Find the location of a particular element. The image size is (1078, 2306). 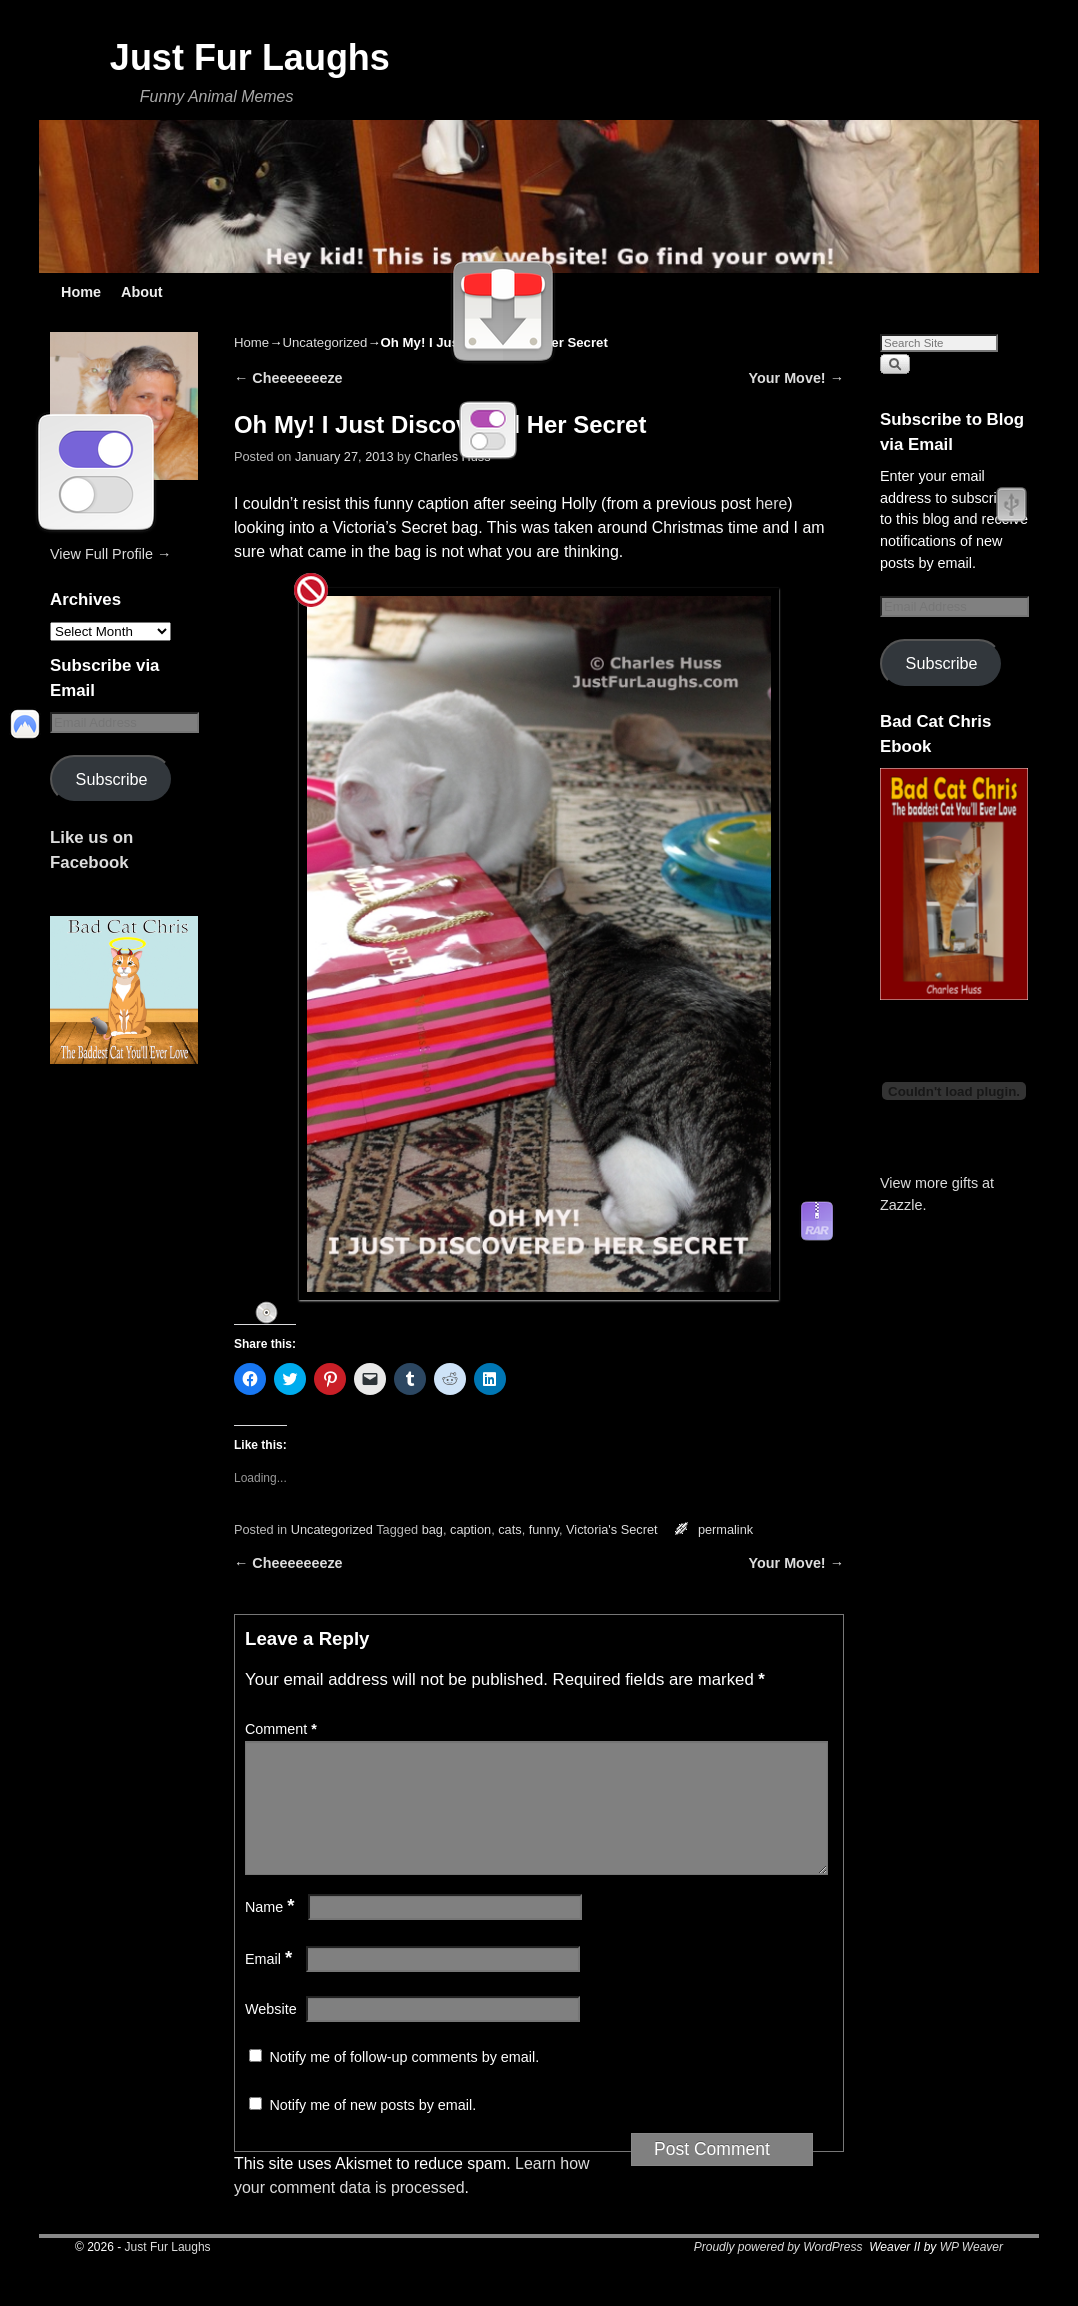

open gnome tweaks settings is located at coordinates (488, 430).